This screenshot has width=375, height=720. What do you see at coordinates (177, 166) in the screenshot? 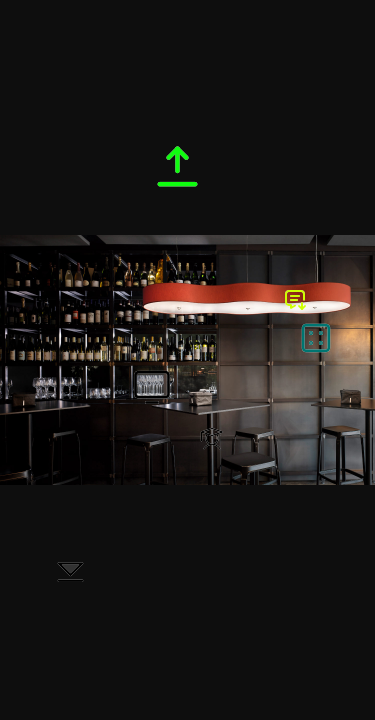
I see `upload a file or document` at bounding box center [177, 166].